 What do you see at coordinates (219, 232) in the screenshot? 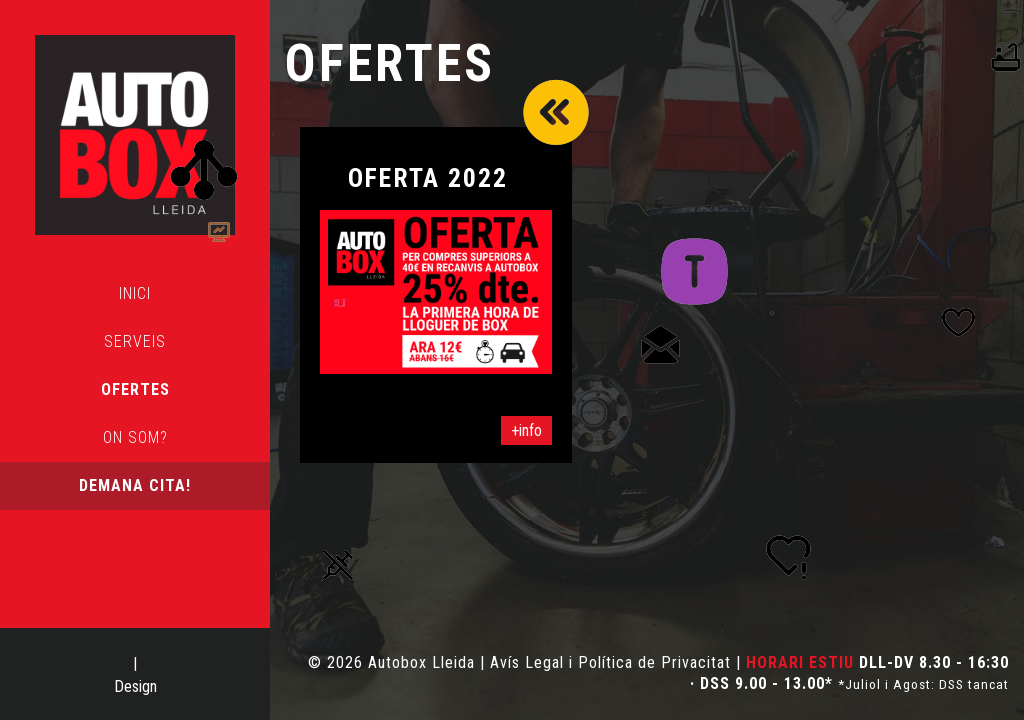
I see `view device performance analytics` at bounding box center [219, 232].